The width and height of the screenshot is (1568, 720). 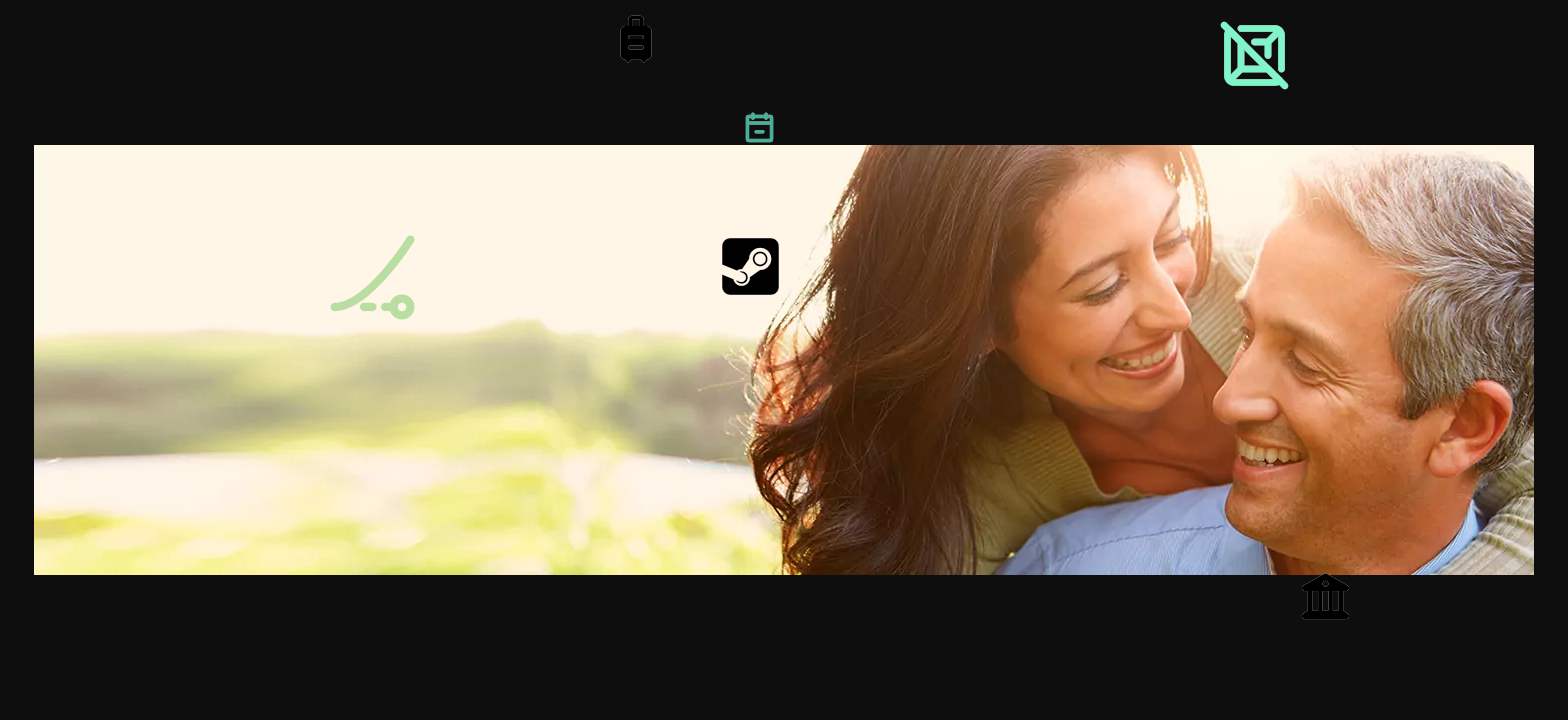 What do you see at coordinates (1325, 595) in the screenshot?
I see `access banking or financial services` at bounding box center [1325, 595].